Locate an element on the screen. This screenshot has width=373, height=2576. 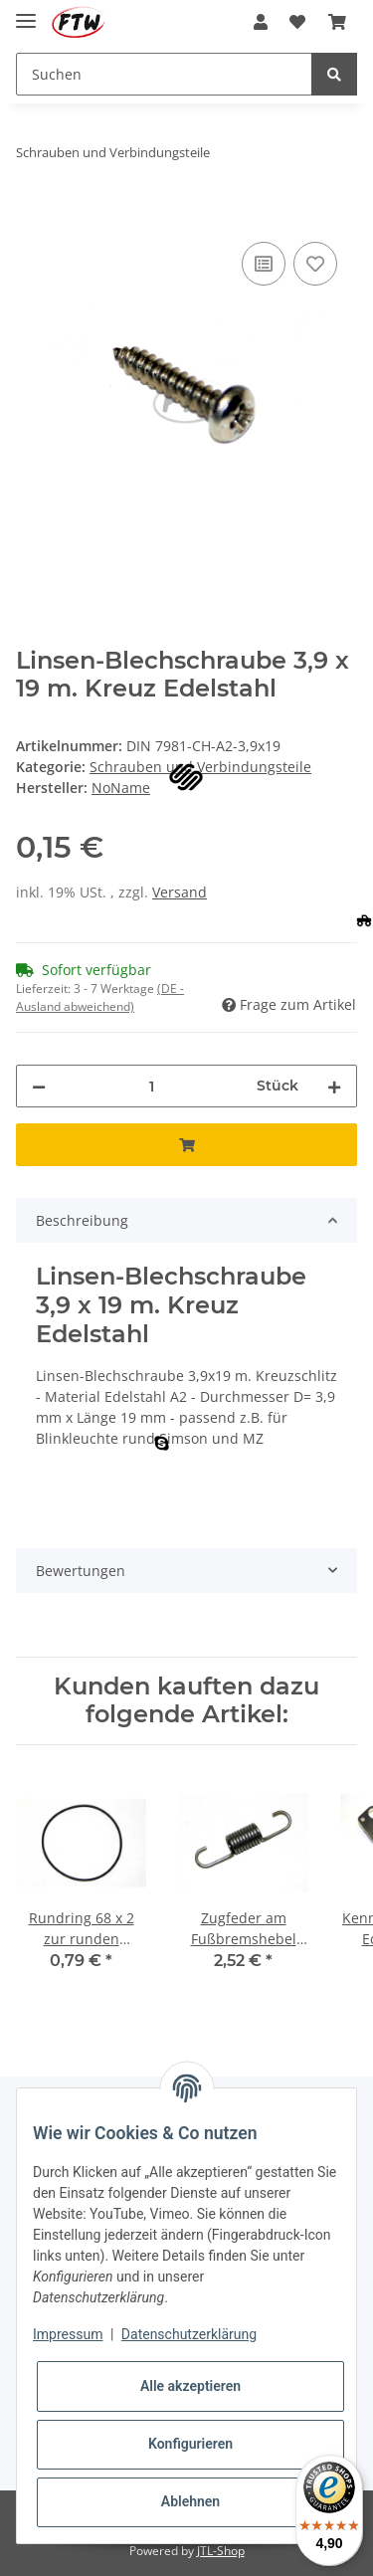
open Skype app is located at coordinates (161, 1443).